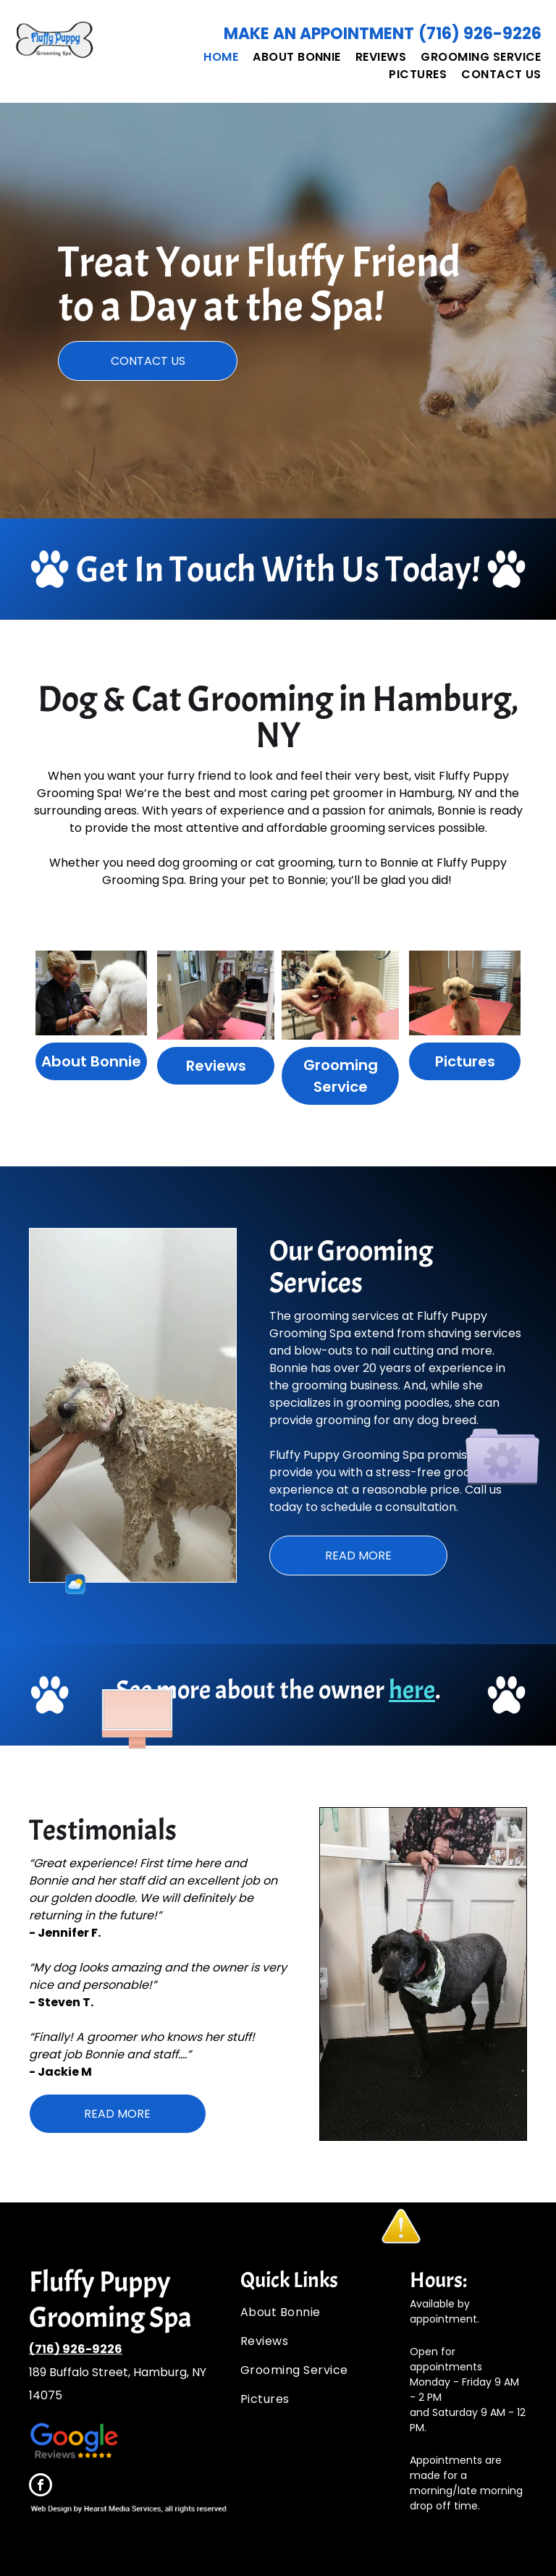  I want to click on represents an iMac device in system settings, so click(137, 1717).